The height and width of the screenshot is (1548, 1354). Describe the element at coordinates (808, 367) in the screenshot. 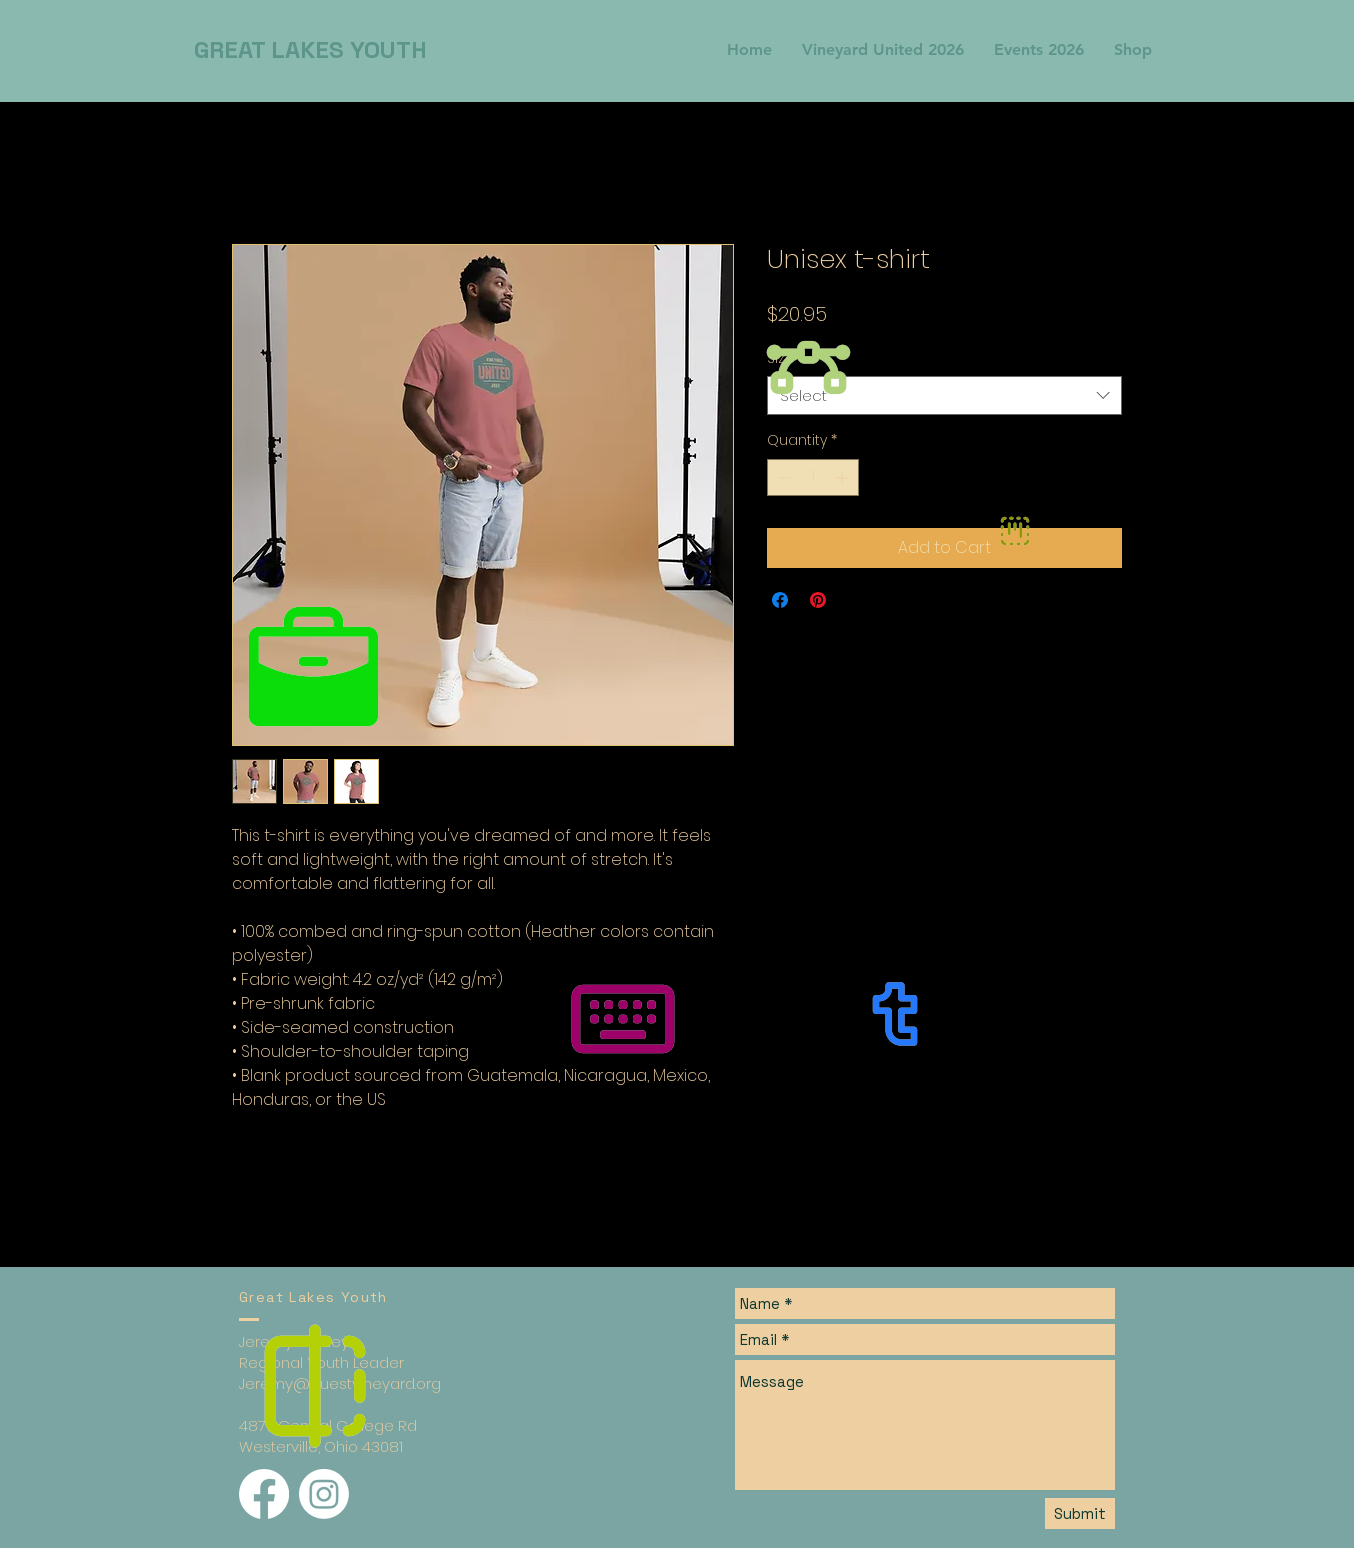

I see `edit vector path with bezier curve handles` at that location.